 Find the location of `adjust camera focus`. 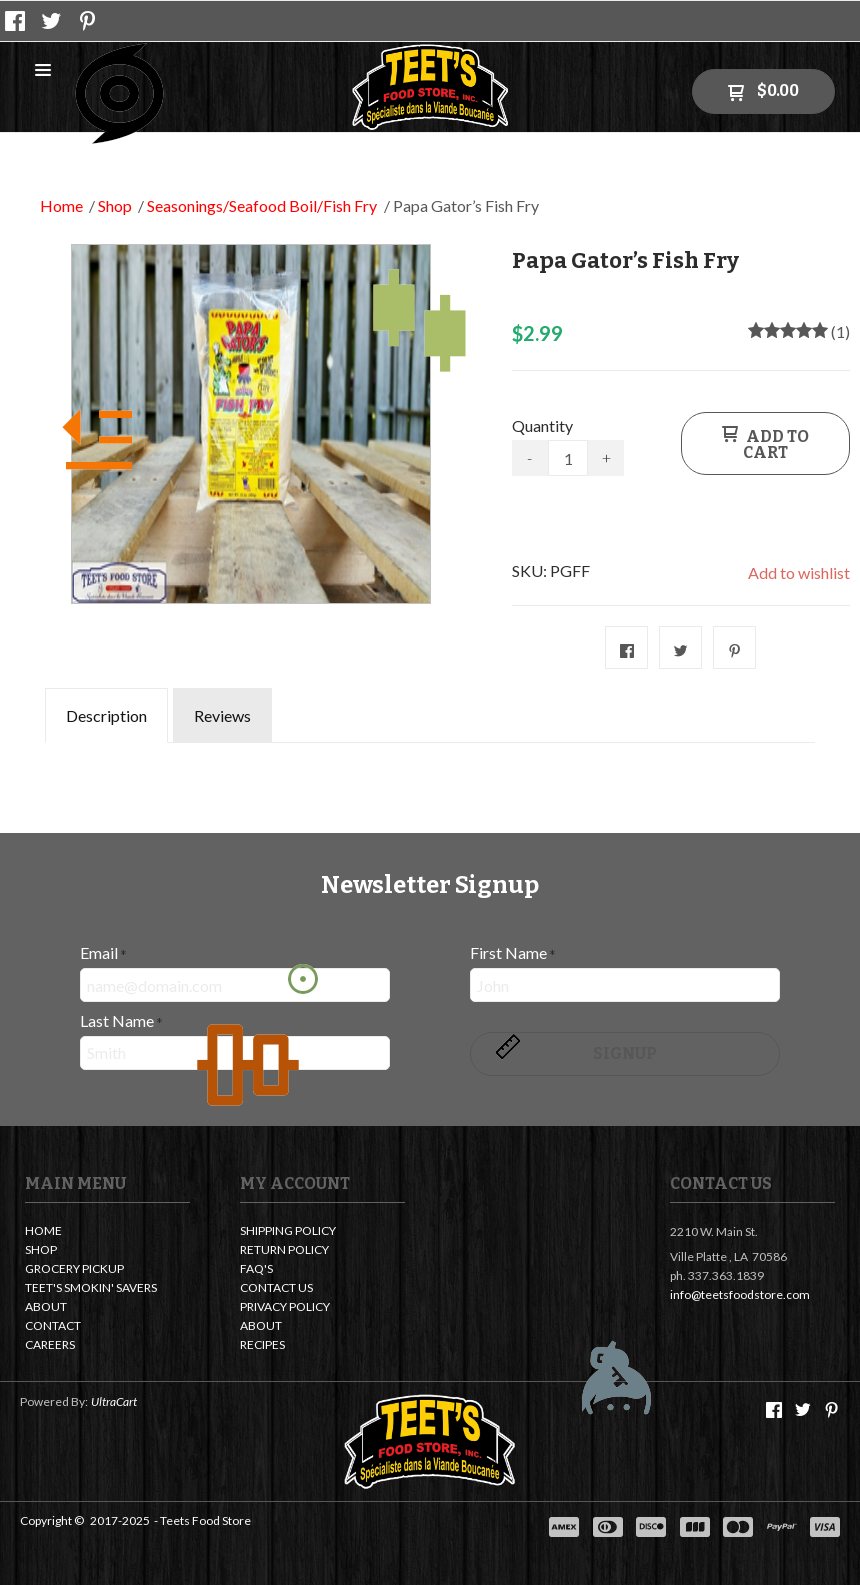

adjust camera focus is located at coordinates (303, 979).